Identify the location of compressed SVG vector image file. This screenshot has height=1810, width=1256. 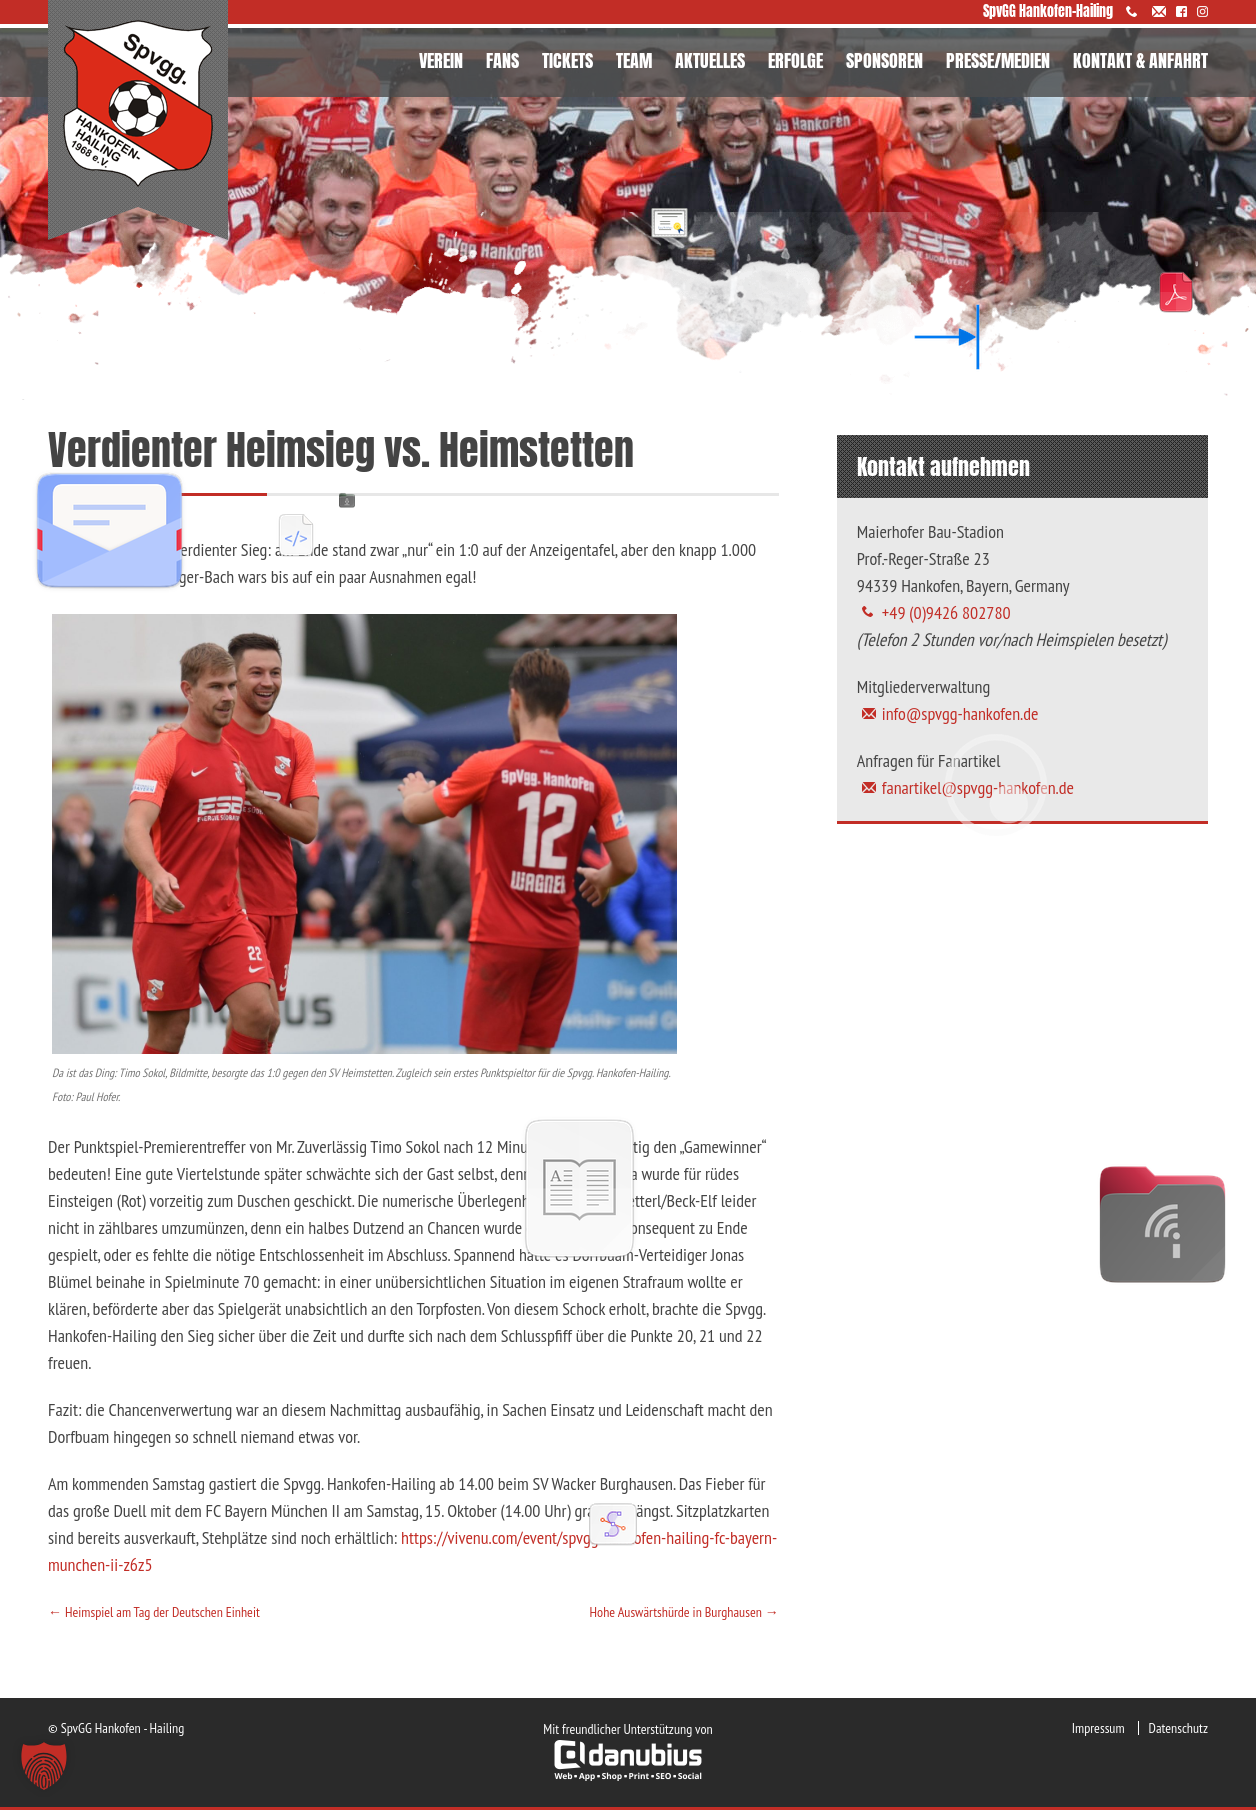
(613, 1523).